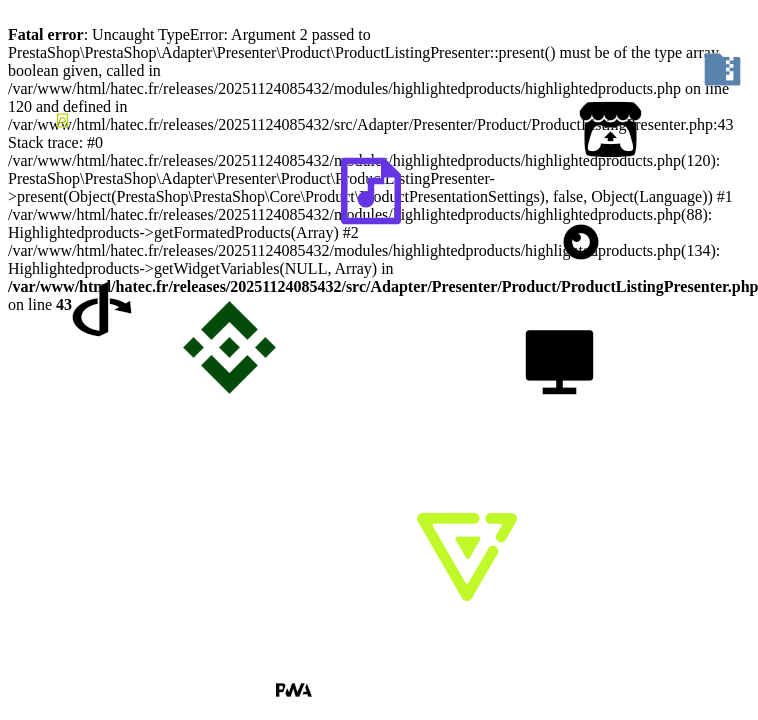  I want to click on progressive web app logo, so click(294, 690).